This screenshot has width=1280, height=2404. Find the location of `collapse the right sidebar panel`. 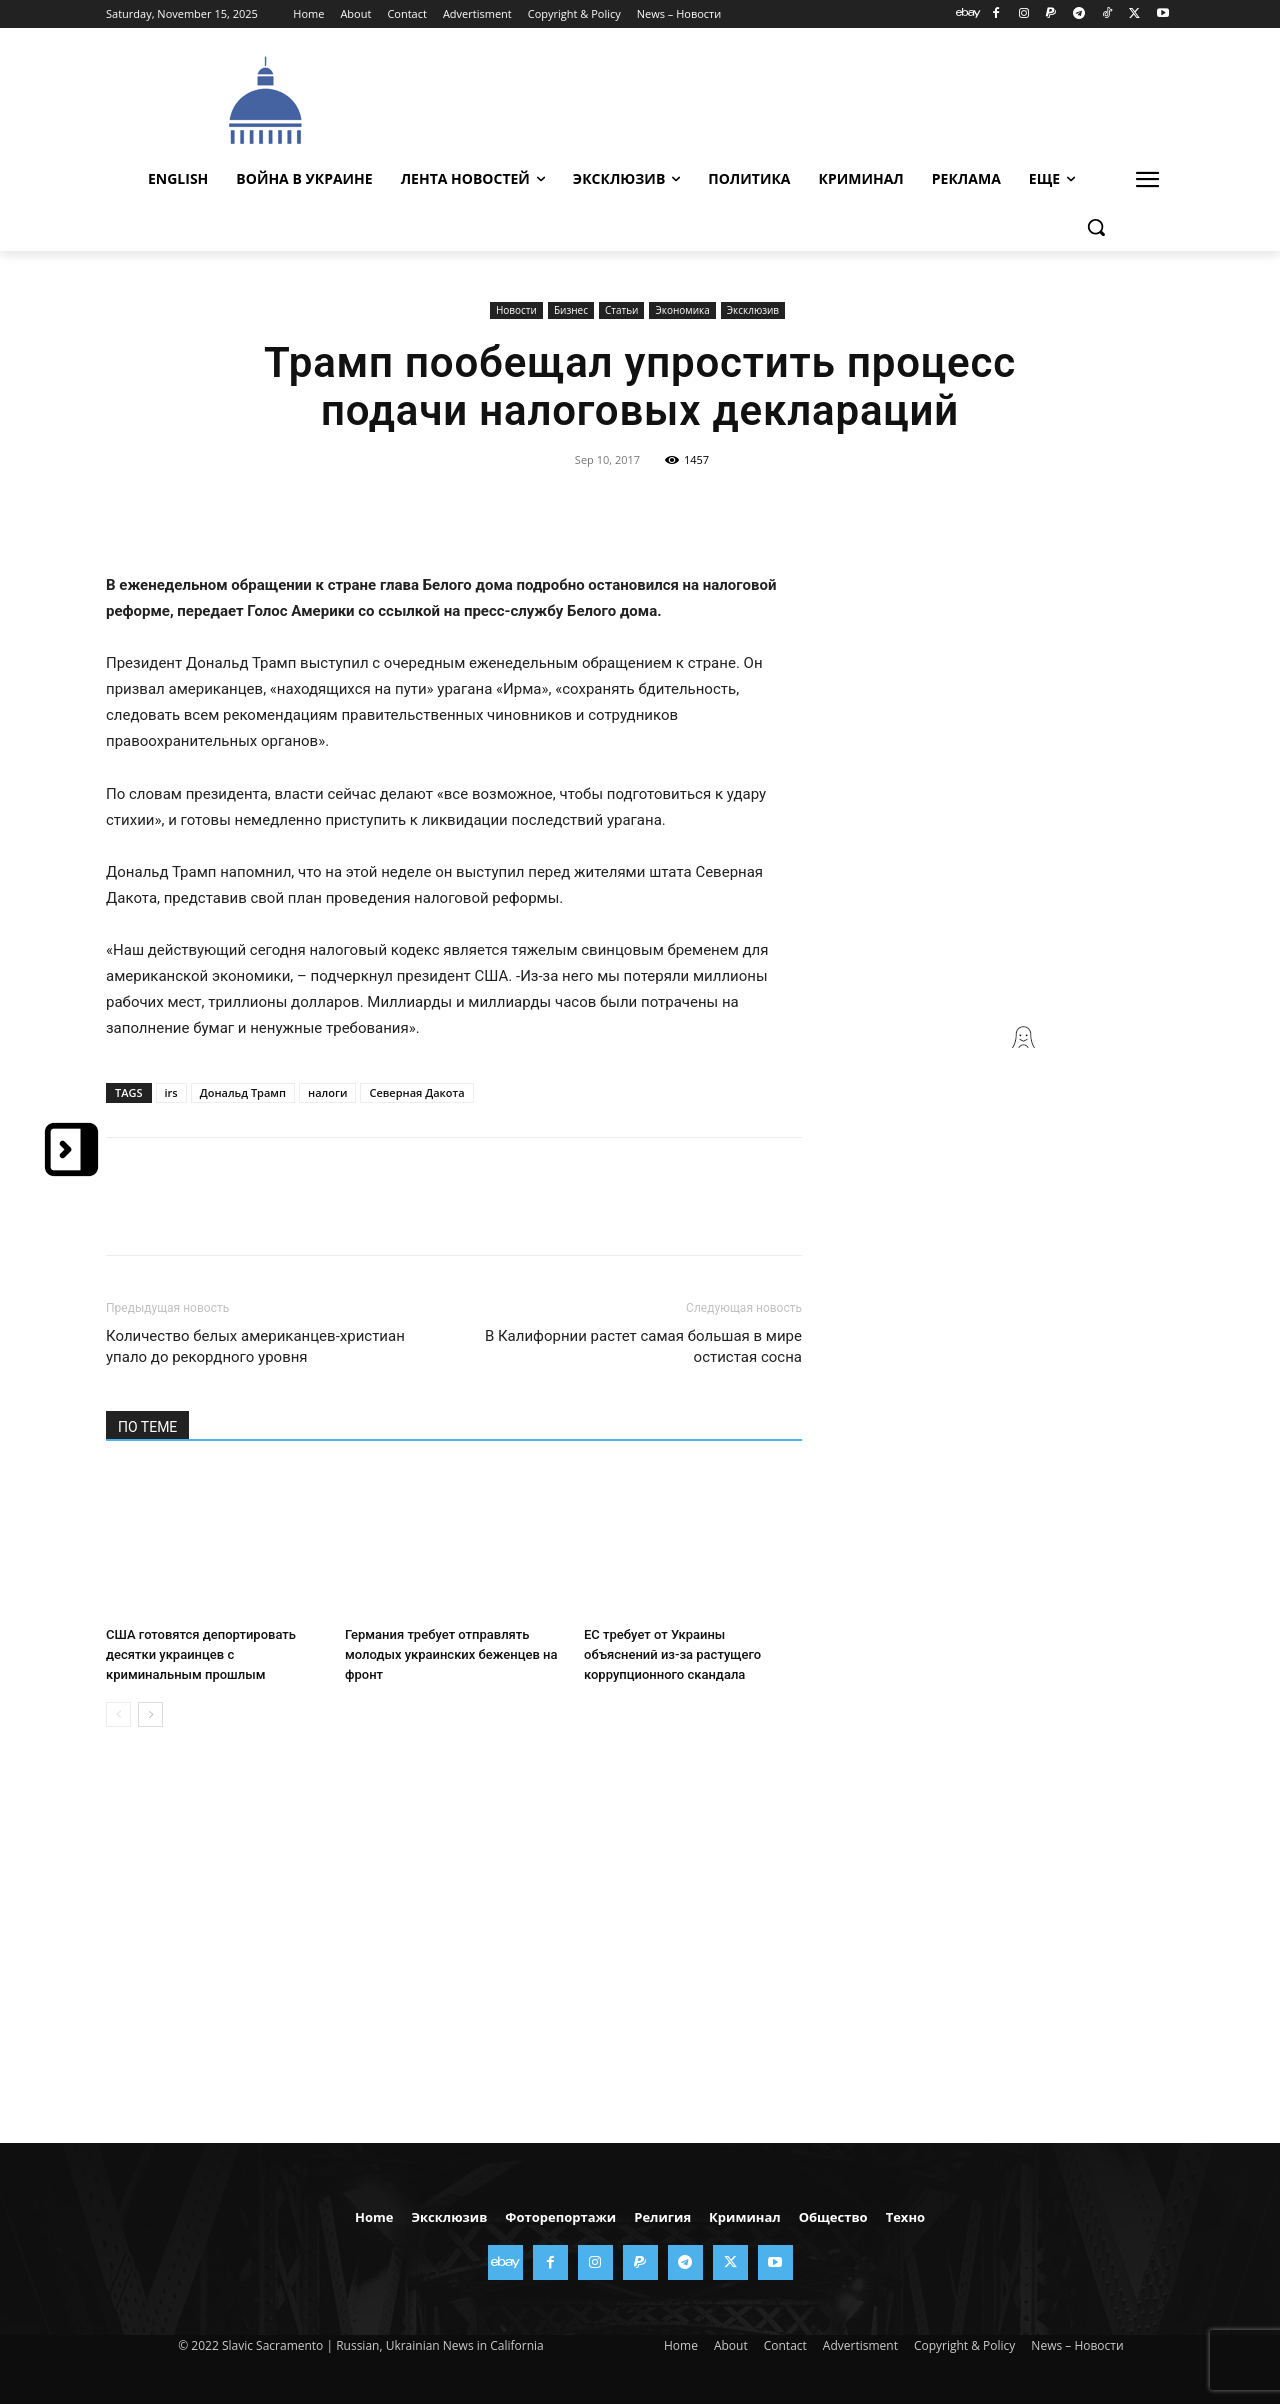

collapse the right sidebar panel is located at coordinates (71, 1149).